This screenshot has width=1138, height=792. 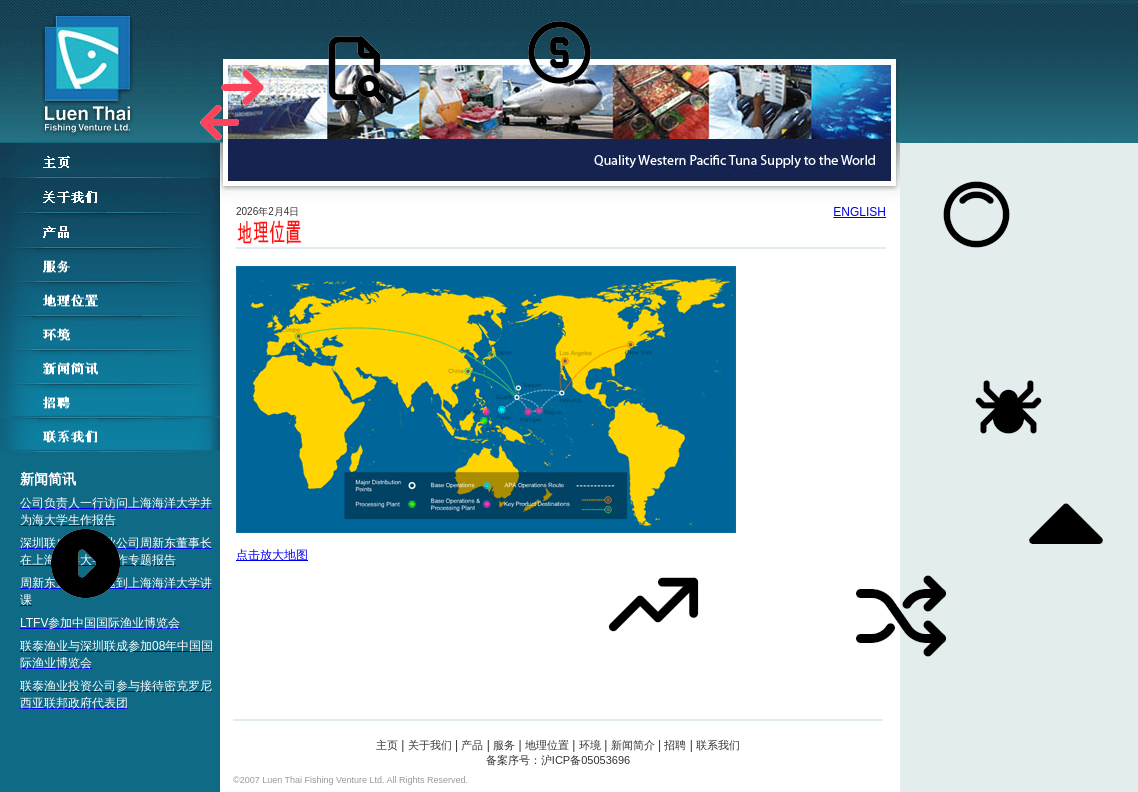 What do you see at coordinates (901, 616) in the screenshot?
I see `shuffle or randomize content` at bounding box center [901, 616].